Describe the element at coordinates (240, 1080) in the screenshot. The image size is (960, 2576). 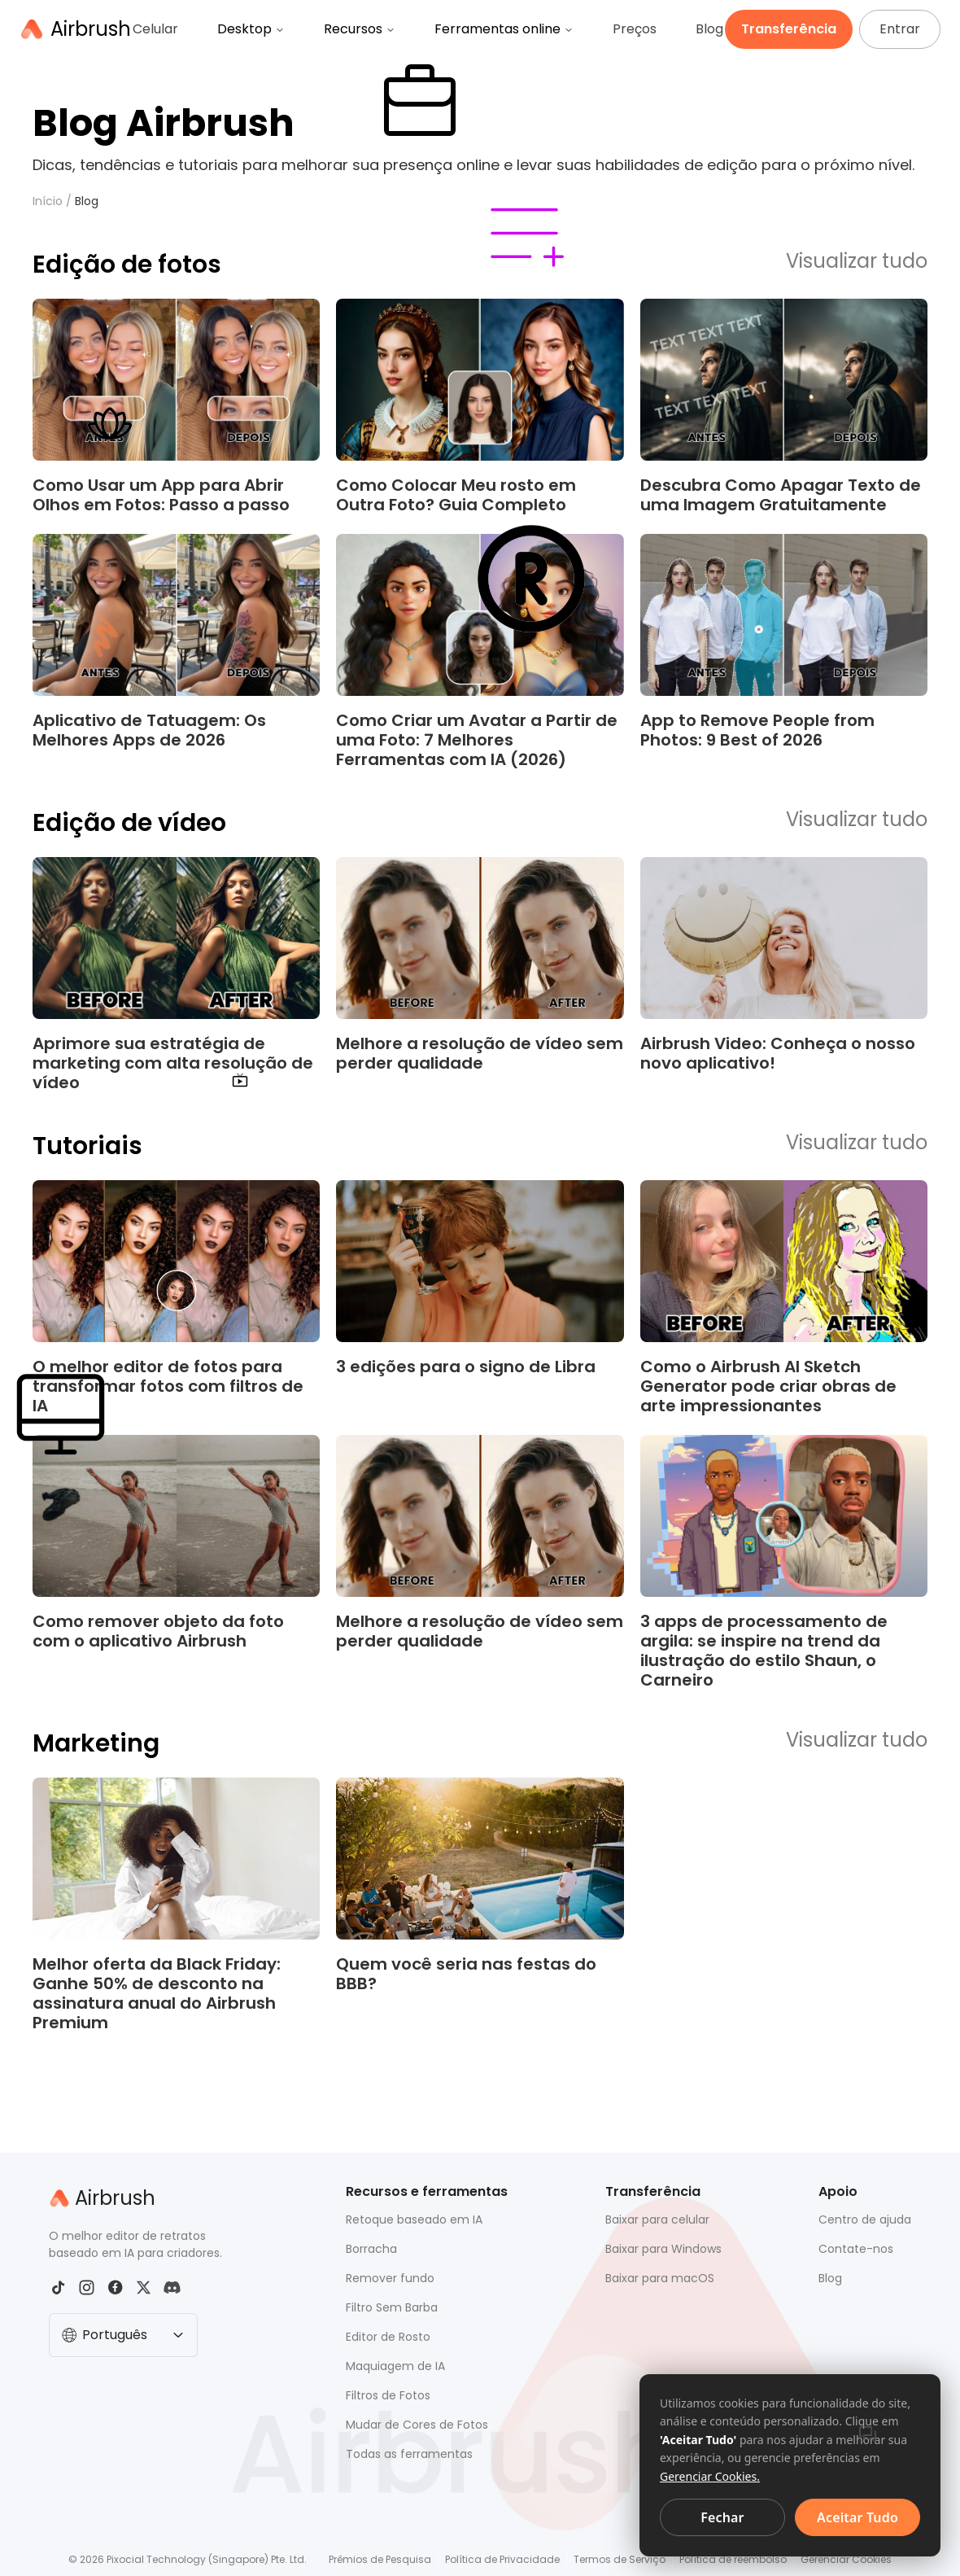
I see `watch live television or streaming content` at that location.